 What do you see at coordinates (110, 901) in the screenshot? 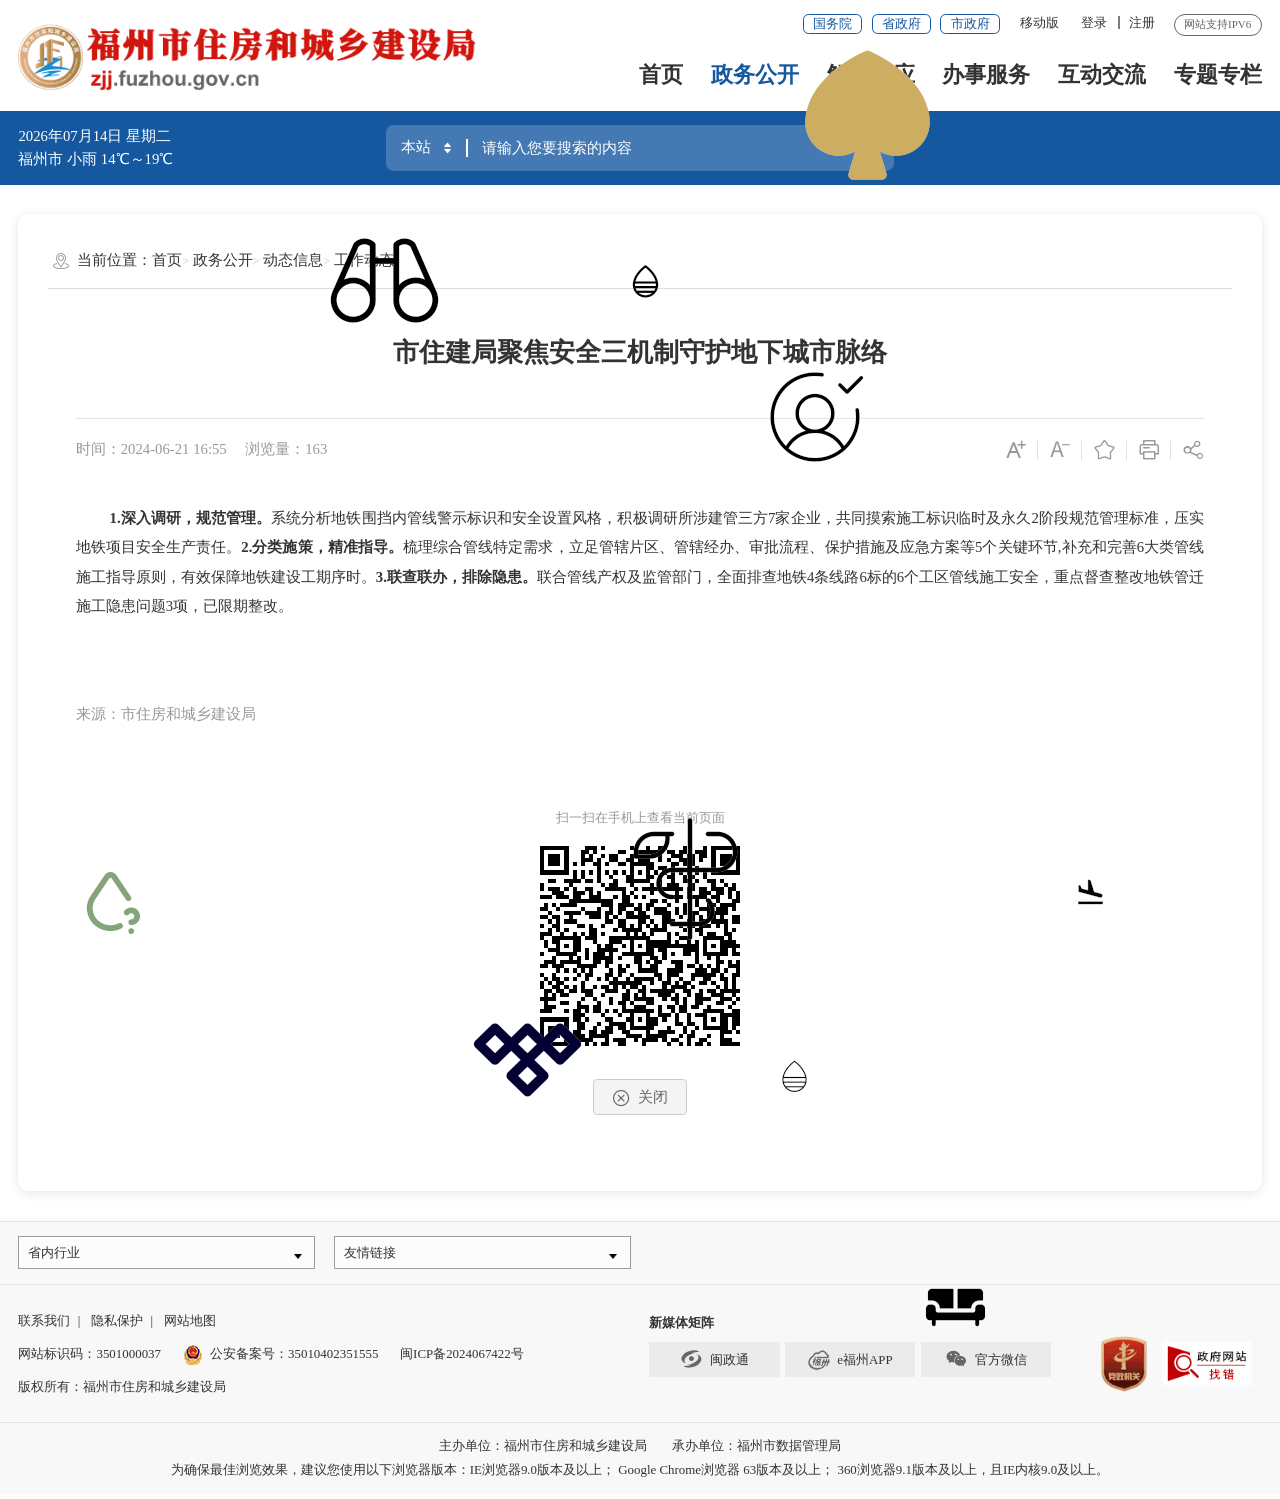
I see `check water quality or status` at bounding box center [110, 901].